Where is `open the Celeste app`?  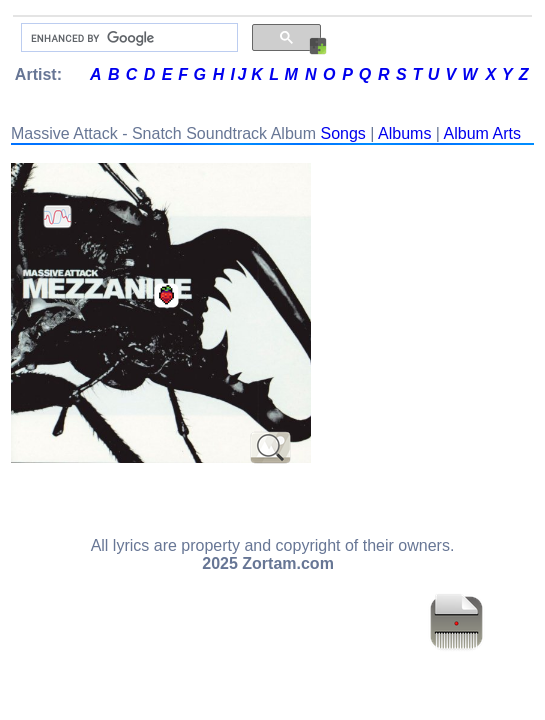
open the Celeste app is located at coordinates (166, 295).